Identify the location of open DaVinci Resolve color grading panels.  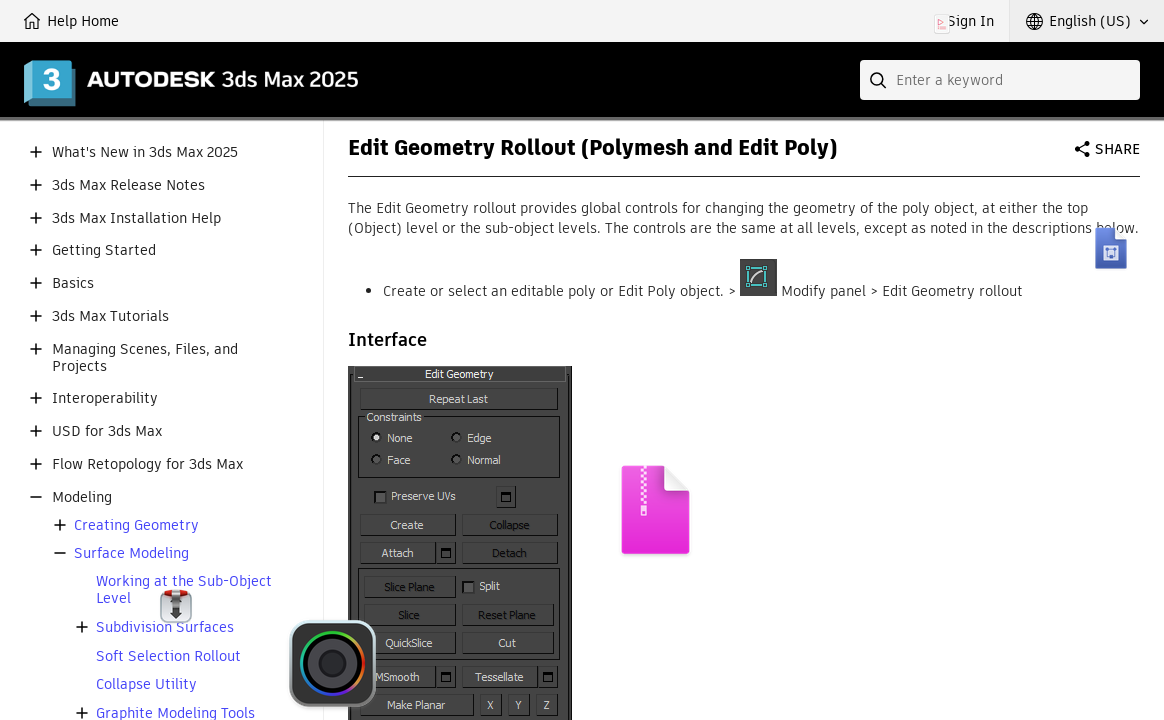
(332, 663).